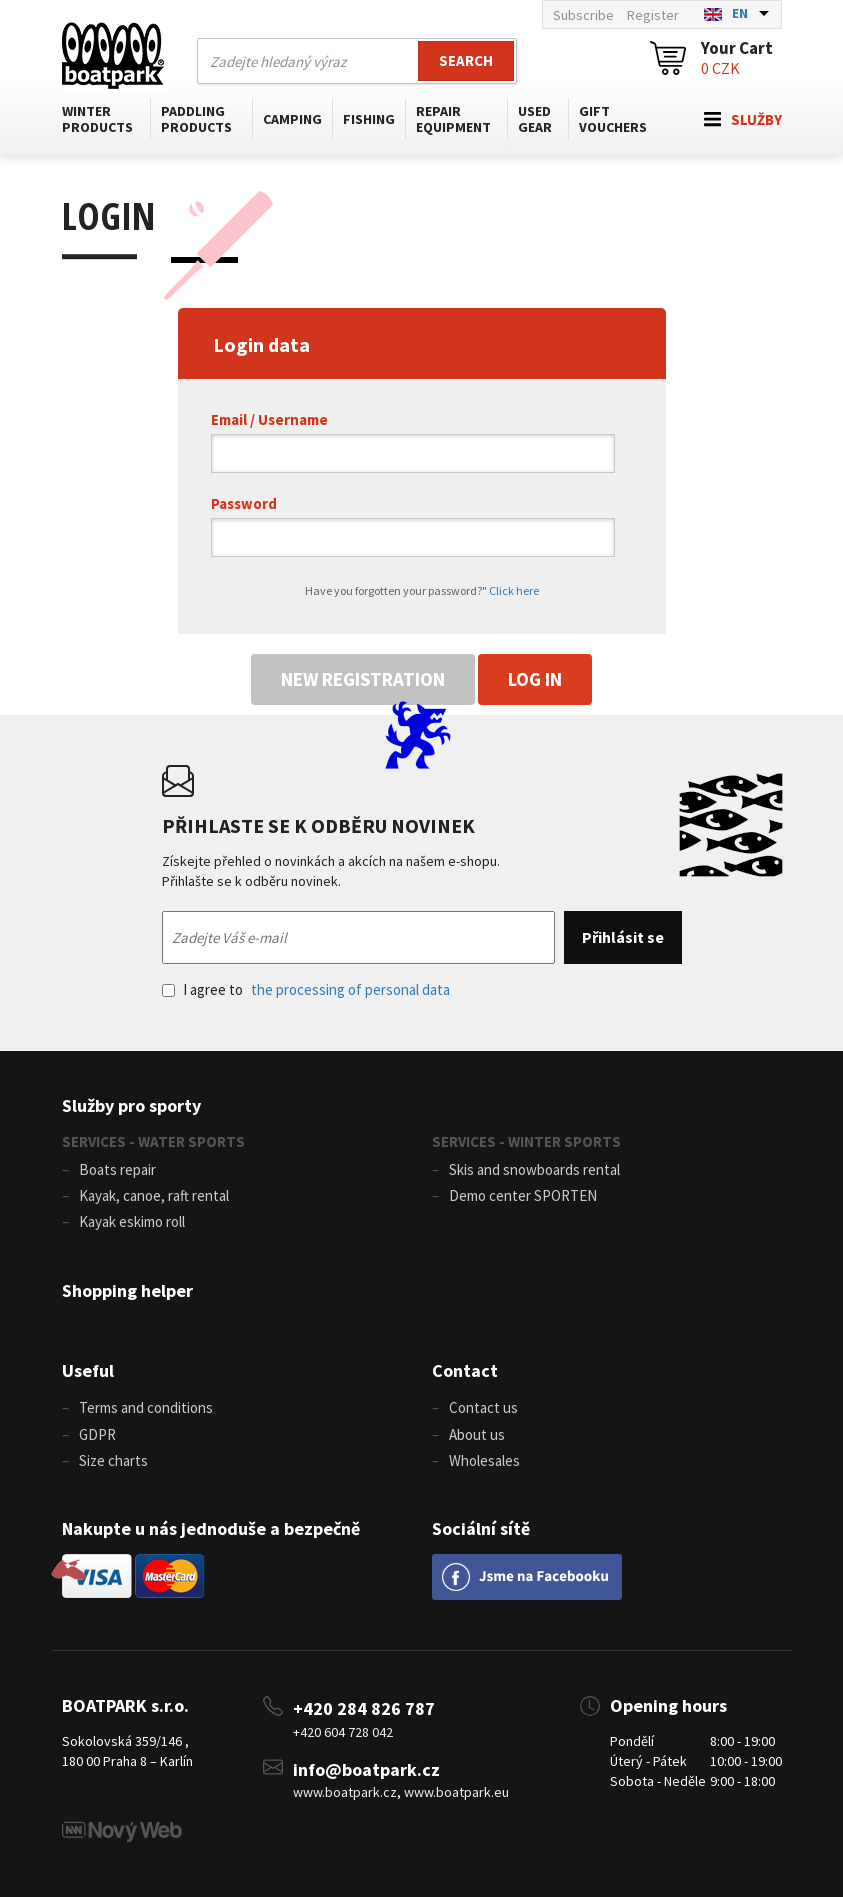 The width and height of the screenshot is (843, 1897). Describe the element at coordinates (731, 825) in the screenshot. I see `indicates marine life or aquarium feature in a game` at that location.